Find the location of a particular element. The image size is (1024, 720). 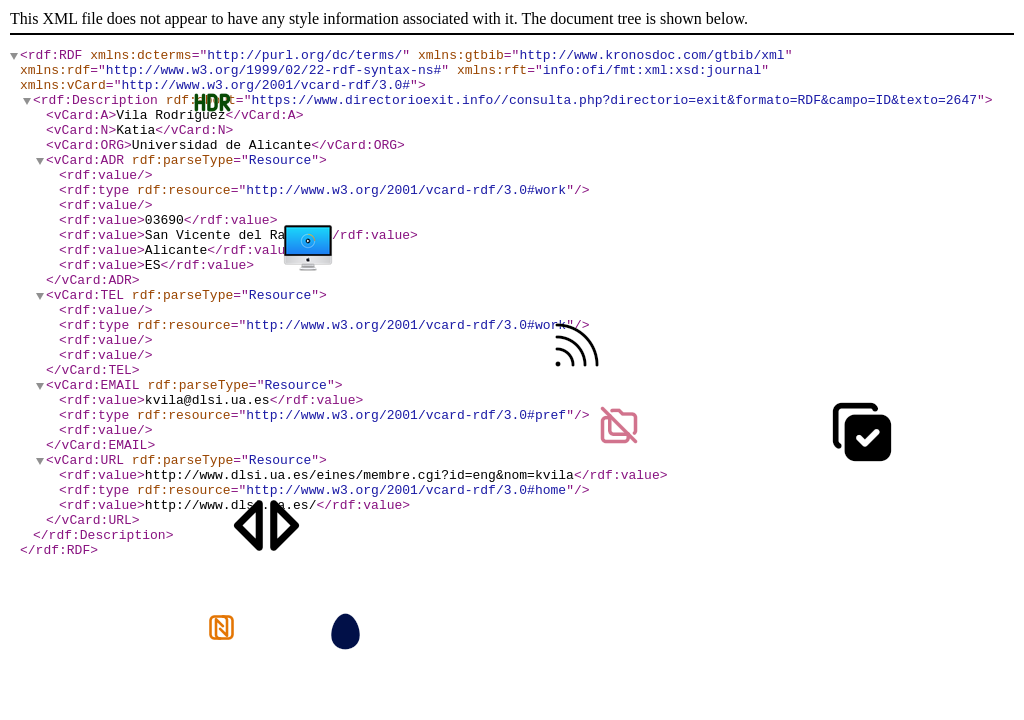

subscribe to RSS feed is located at coordinates (575, 347).